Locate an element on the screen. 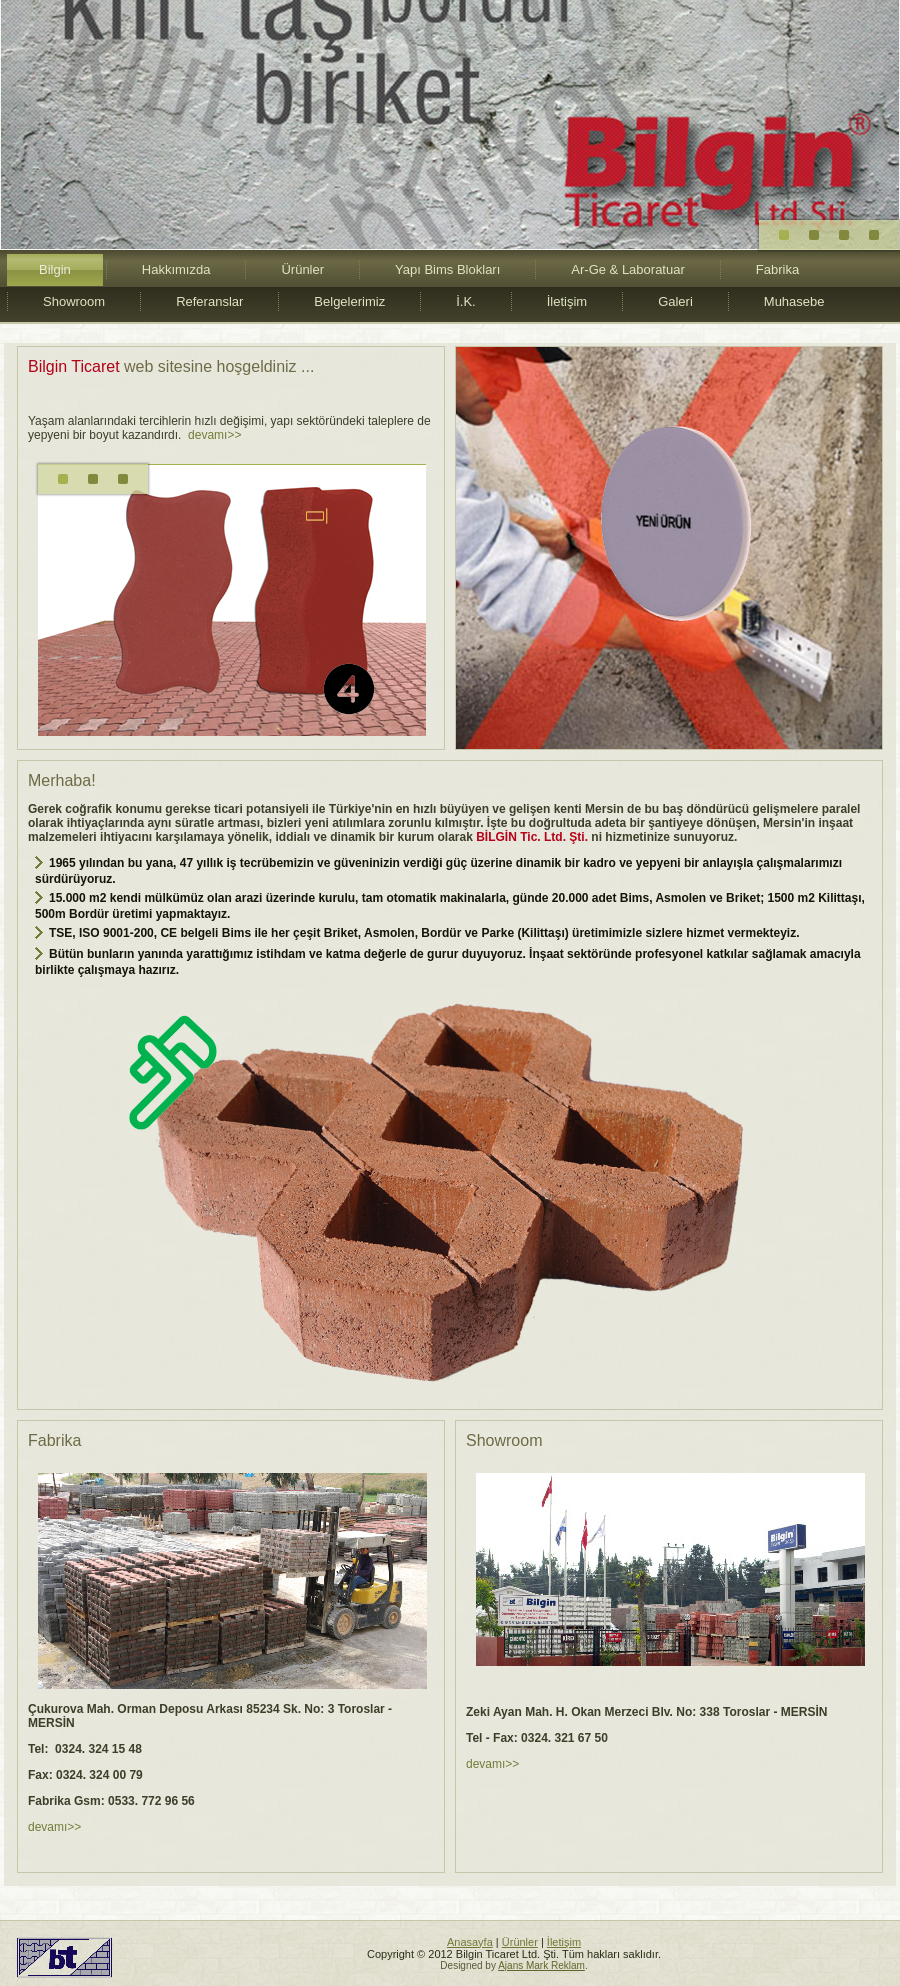 Image resolution: width=900 pixels, height=1986 pixels. align content to the right is located at coordinates (317, 516).